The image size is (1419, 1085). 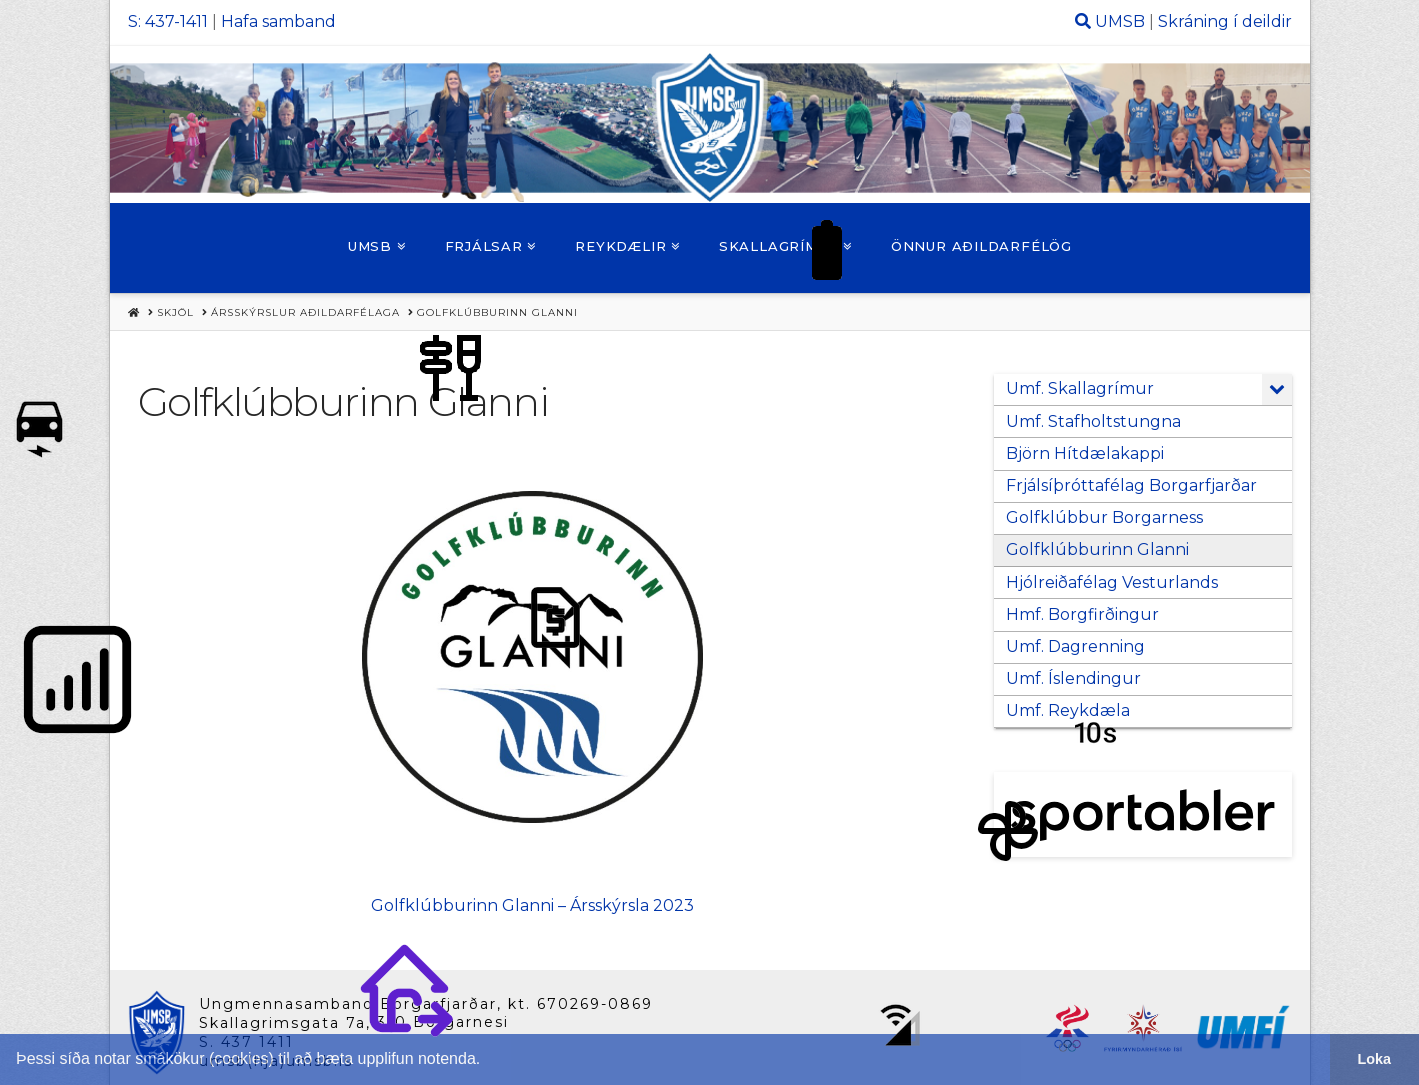 What do you see at coordinates (77, 679) in the screenshot?
I see `view analytics or statistics` at bounding box center [77, 679].